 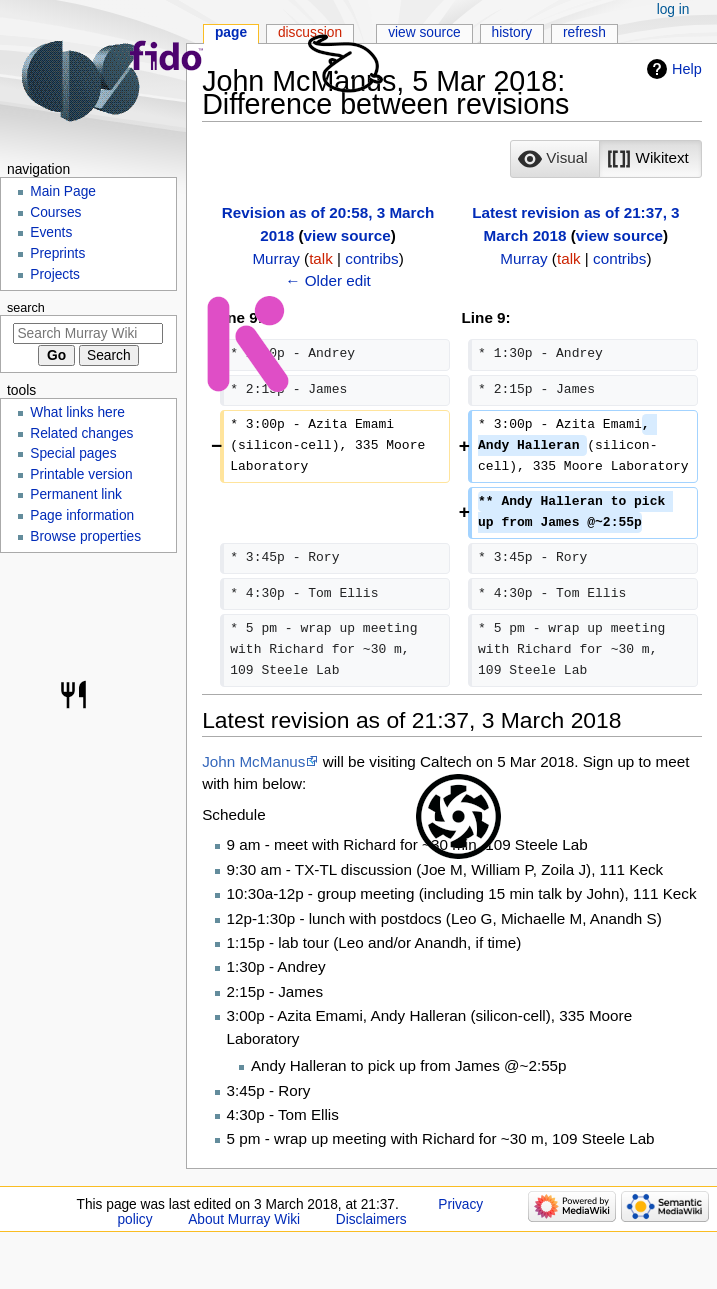 What do you see at coordinates (458, 816) in the screenshot?
I see `quasar framework logo` at bounding box center [458, 816].